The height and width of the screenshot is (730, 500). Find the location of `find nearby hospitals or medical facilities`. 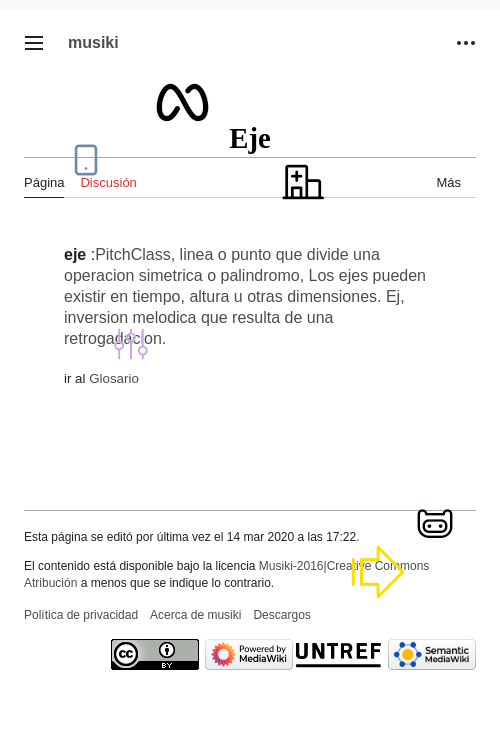

find nearby hospitals or medical facilities is located at coordinates (301, 182).